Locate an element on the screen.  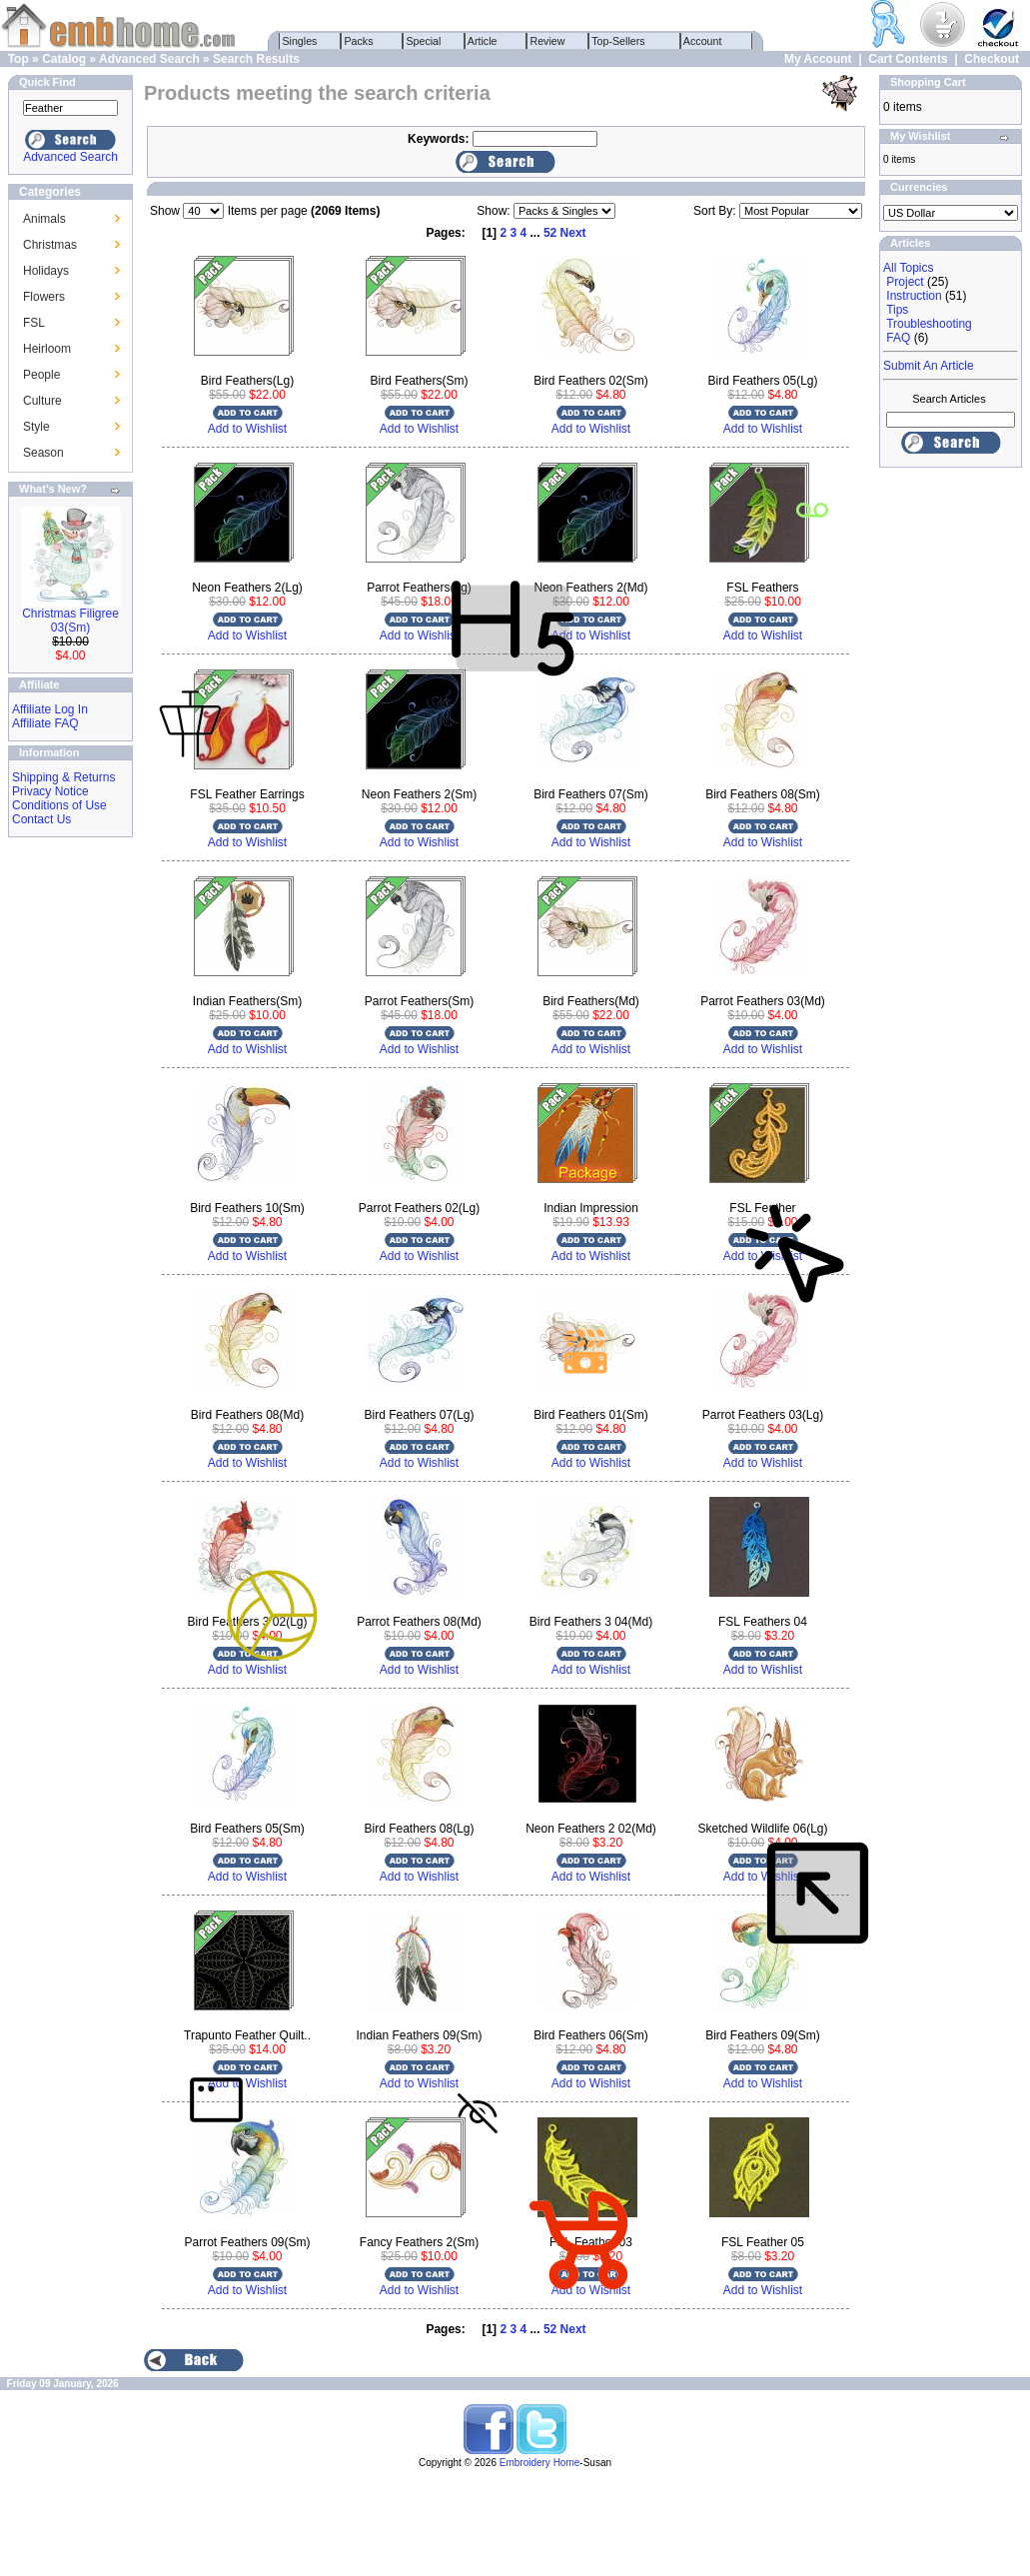
access baby or parenting-related features is located at coordinates (583, 2240).